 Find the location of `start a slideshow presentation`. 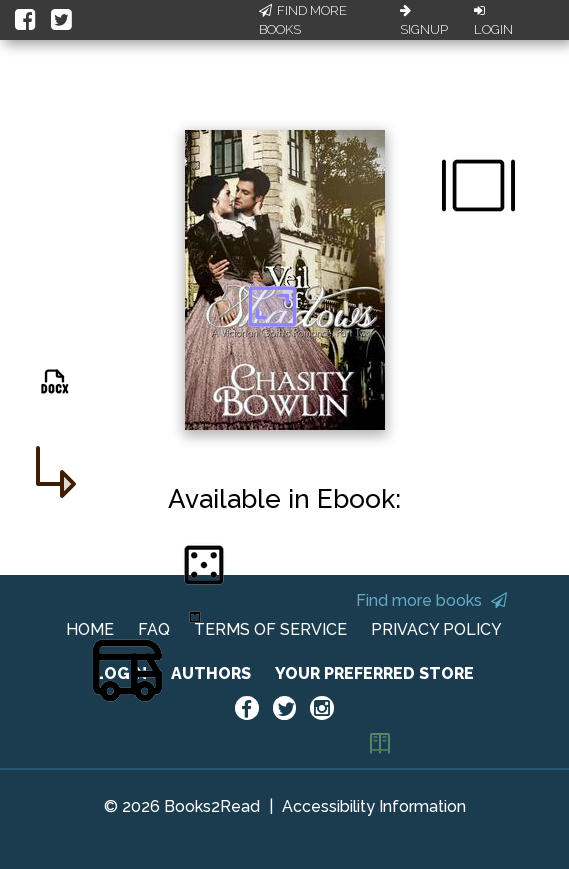

start a slideshow presentation is located at coordinates (478, 185).